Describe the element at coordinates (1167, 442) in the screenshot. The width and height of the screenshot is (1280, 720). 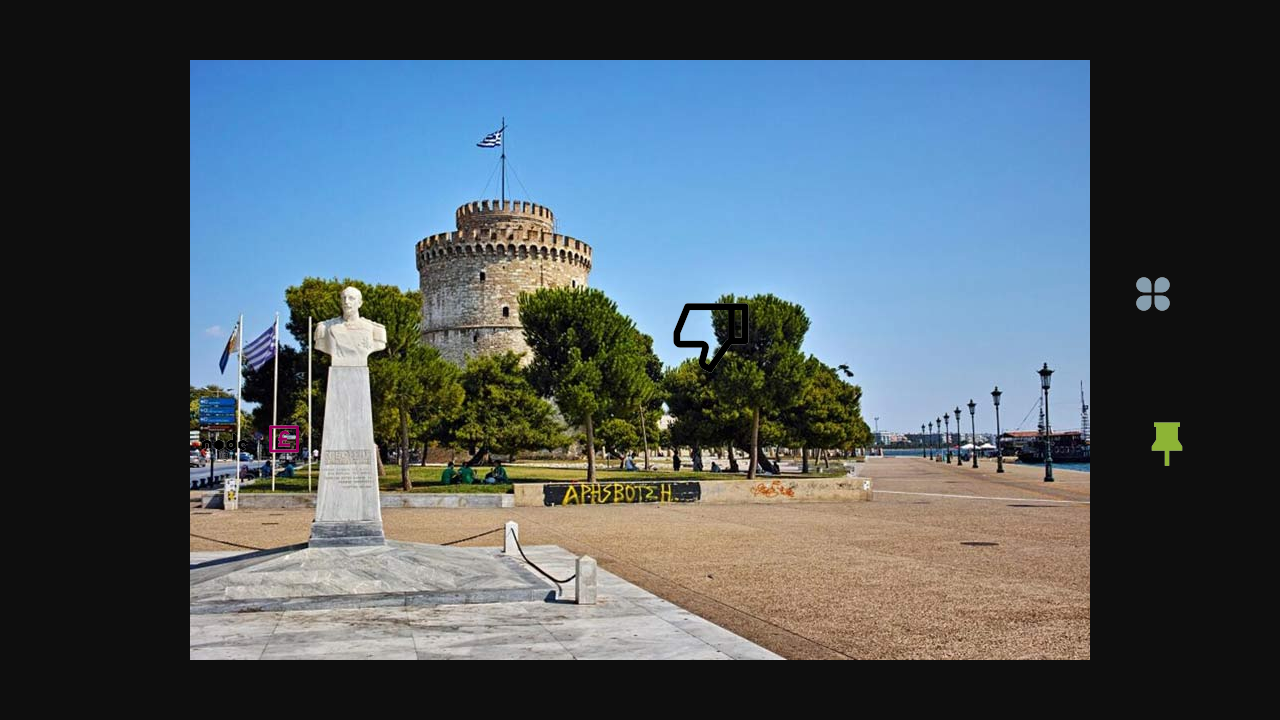
I see `pin an item to keep it visible` at that location.